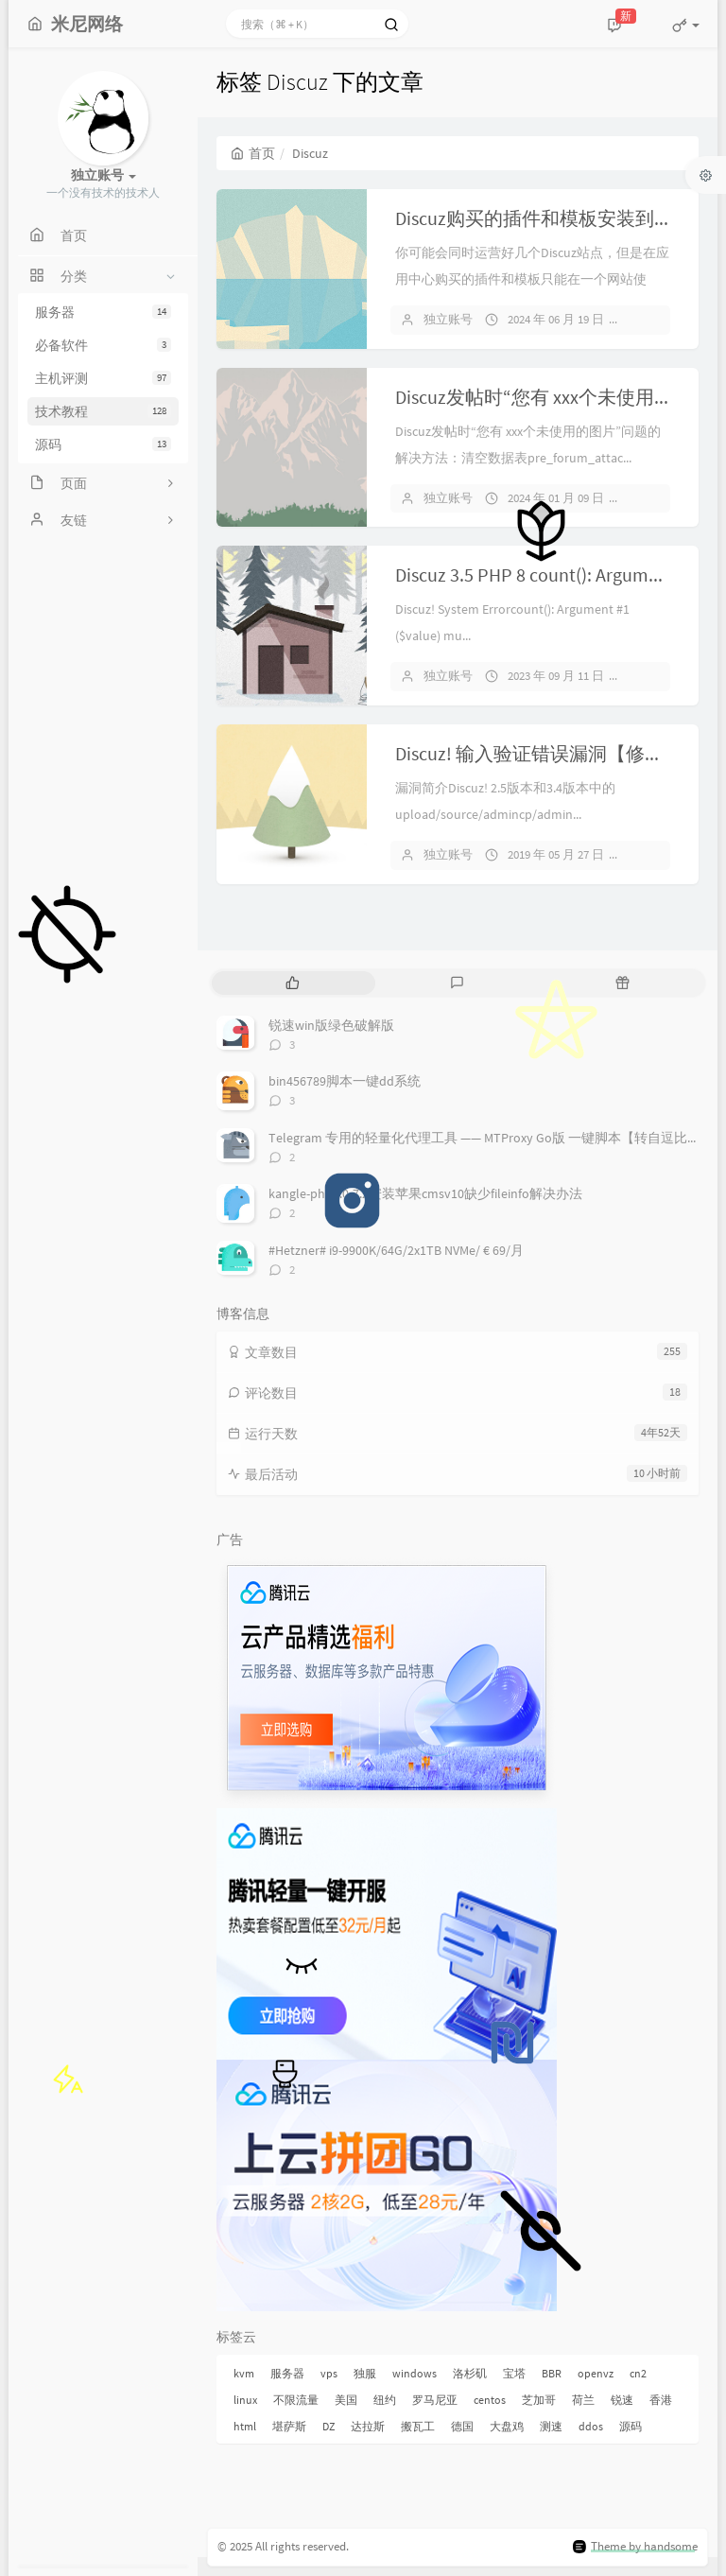  I want to click on open instagram app, so click(352, 1200).